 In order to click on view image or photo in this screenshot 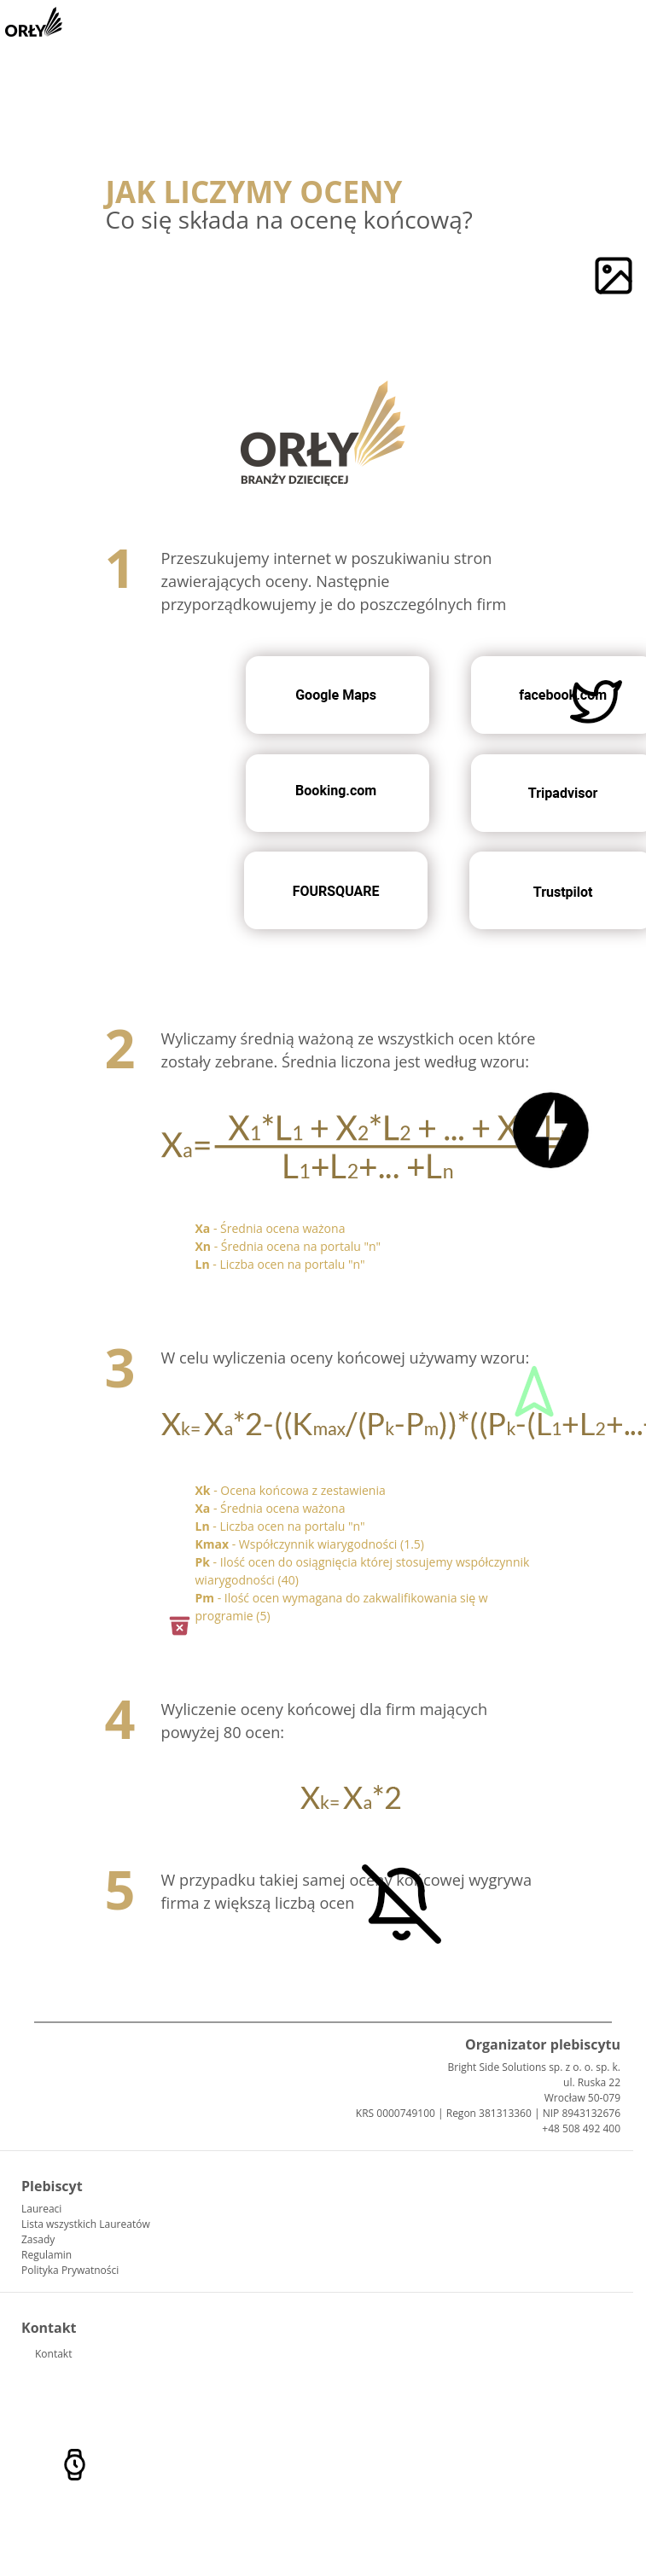, I will do `click(614, 276)`.